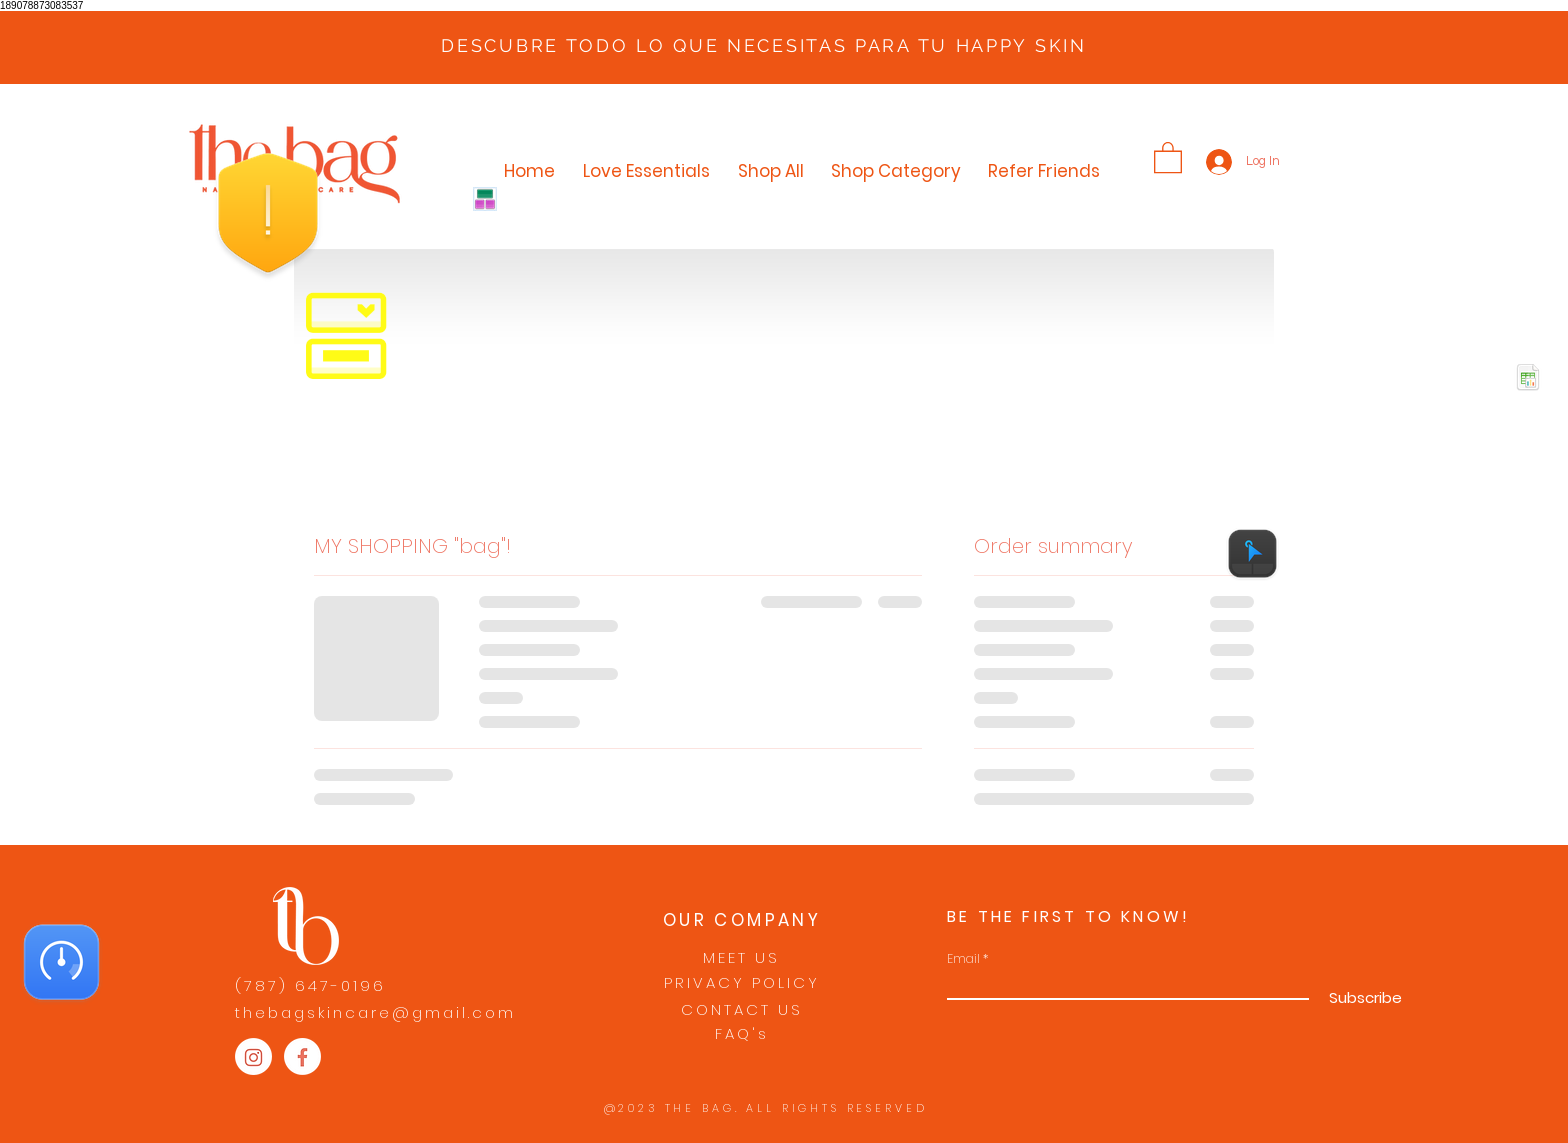 This screenshot has height=1143, width=1568. What do you see at coordinates (61, 963) in the screenshot?
I see `open performance or speed settings` at bounding box center [61, 963].